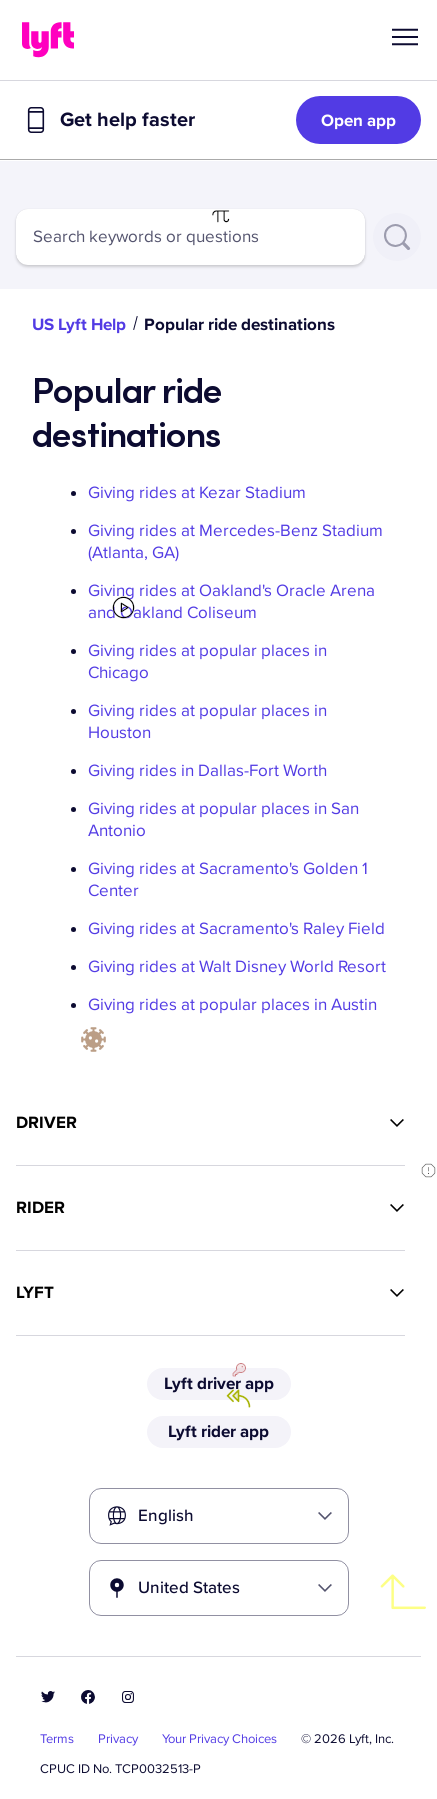  What do you see at coordinates (401, 1593) in the screenshot?
I see `go back and up to previous level` at bounding box center [401, 1593].